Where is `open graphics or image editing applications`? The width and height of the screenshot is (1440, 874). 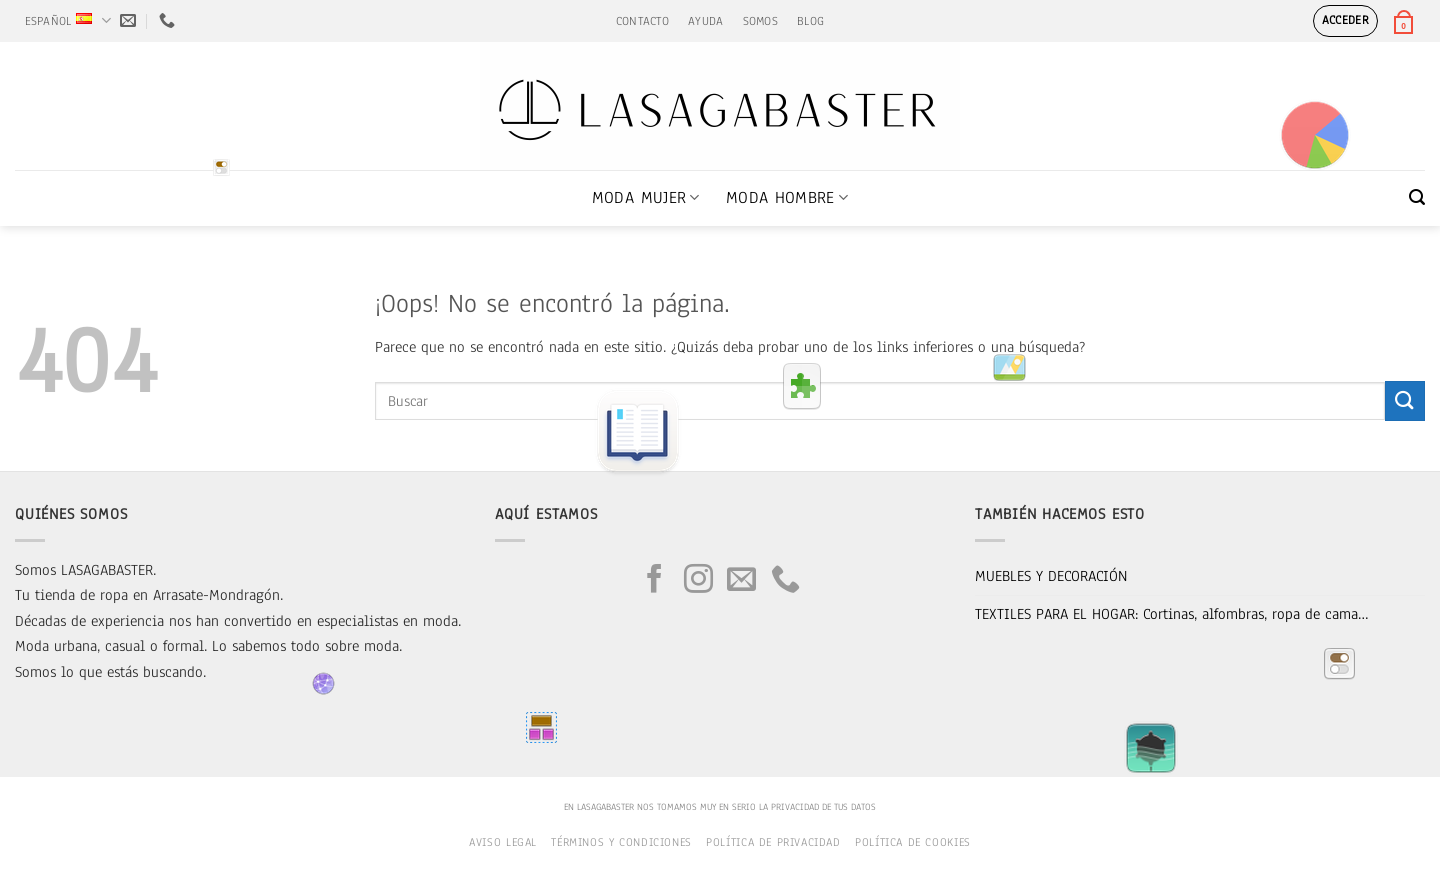 open graphics or image editing applications is located at coordinates (1009, 367).